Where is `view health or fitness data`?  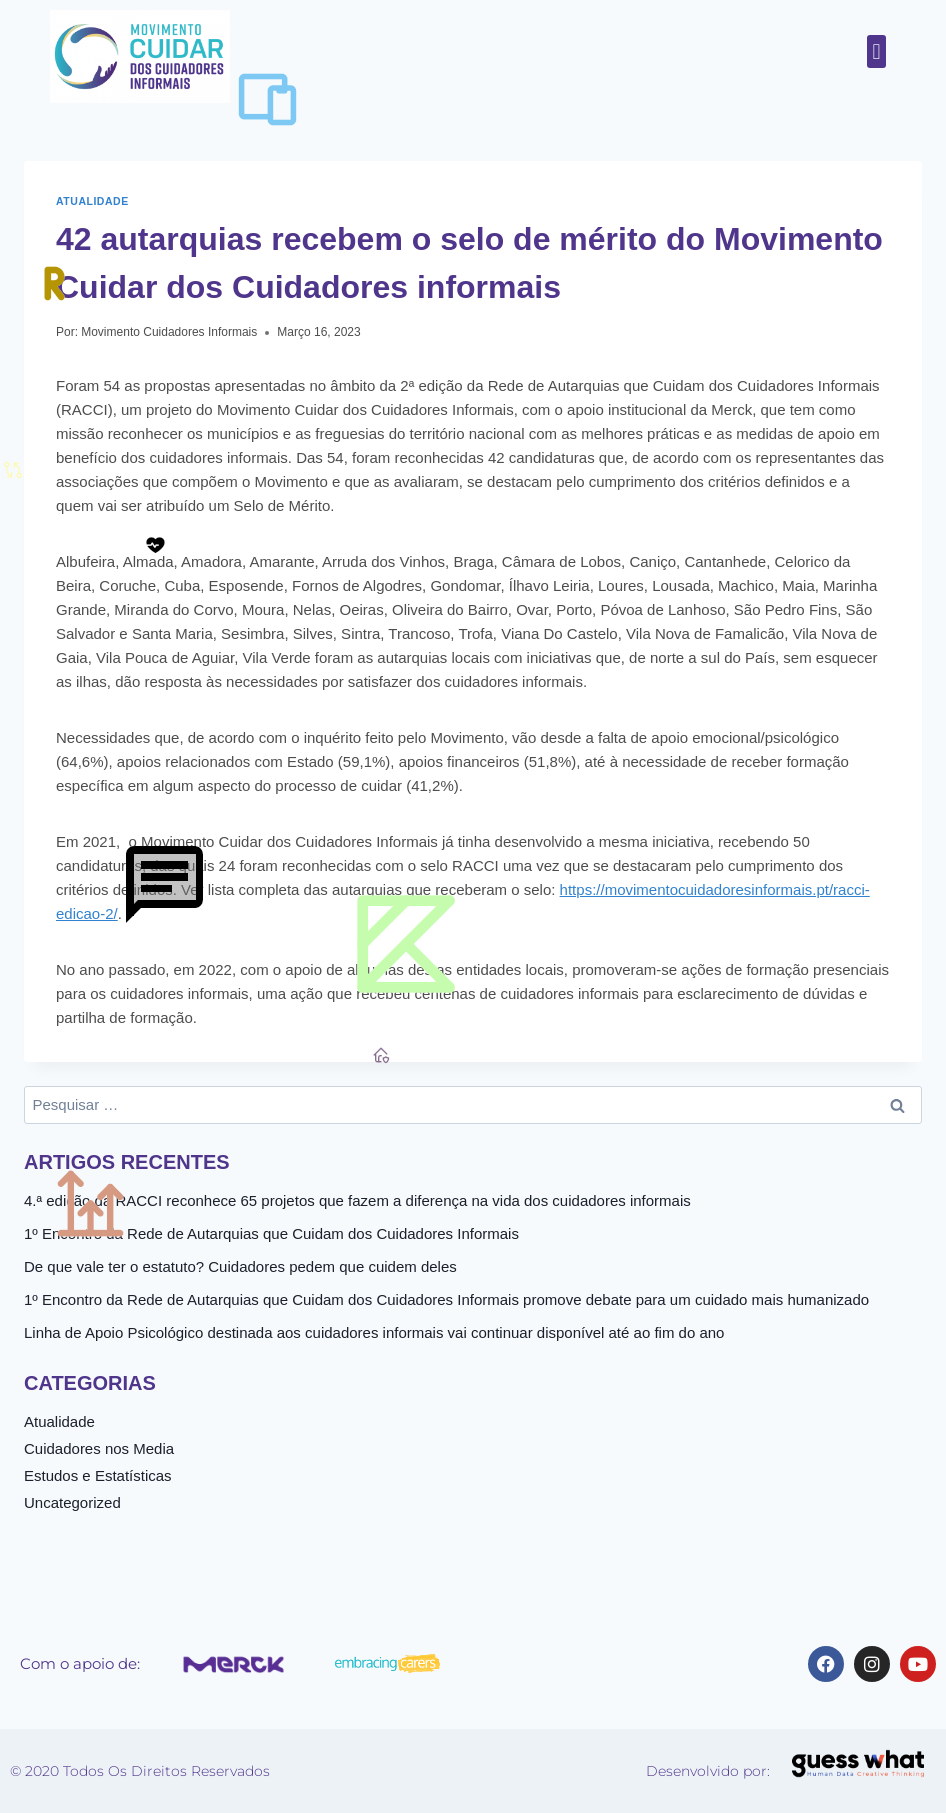
view health or fitness data is located at coordinates (155, 544).